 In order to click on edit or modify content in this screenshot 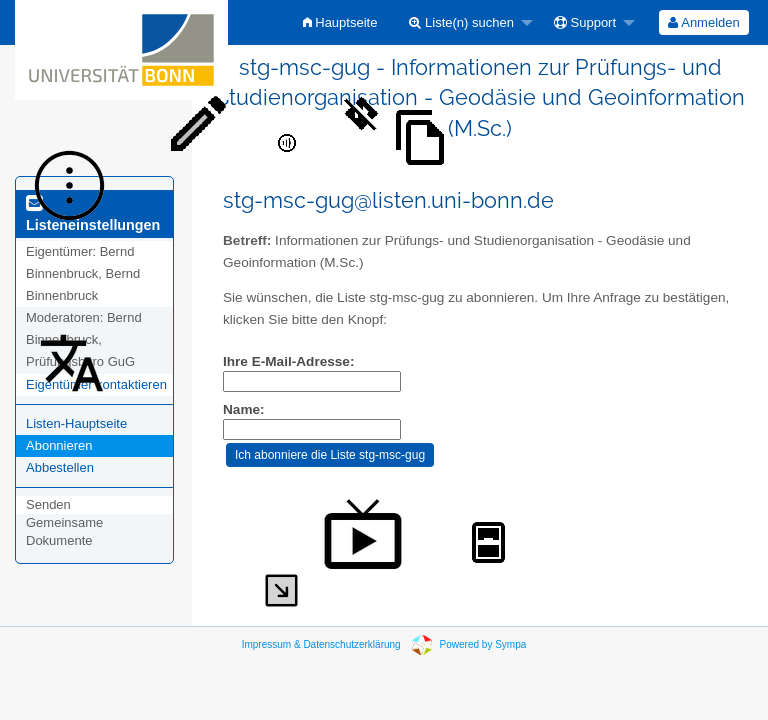, I will do `click(198, 123)`.